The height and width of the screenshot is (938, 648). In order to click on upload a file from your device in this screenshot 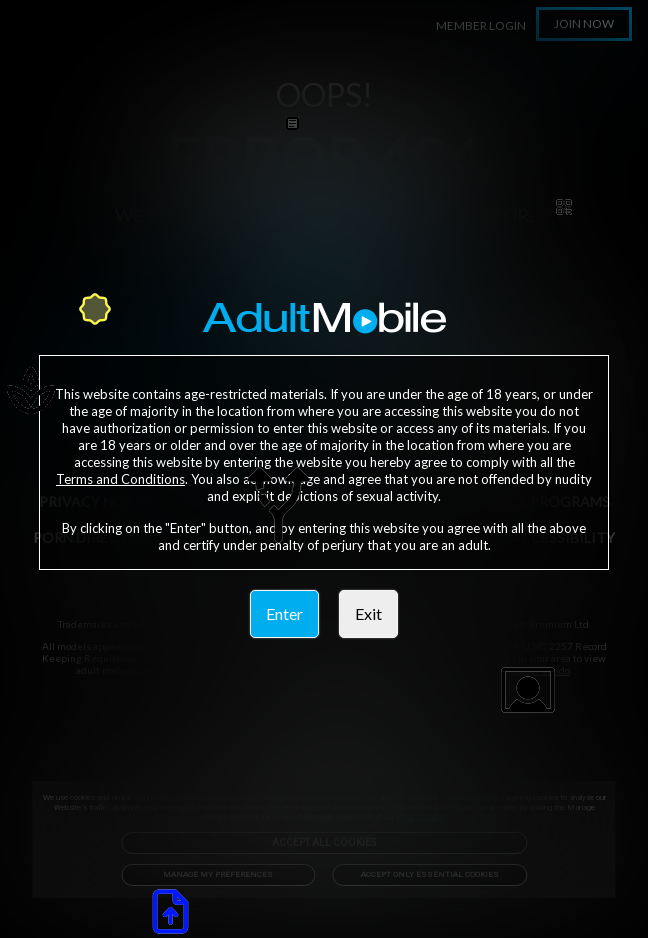, I will do `click(170, 911)`.